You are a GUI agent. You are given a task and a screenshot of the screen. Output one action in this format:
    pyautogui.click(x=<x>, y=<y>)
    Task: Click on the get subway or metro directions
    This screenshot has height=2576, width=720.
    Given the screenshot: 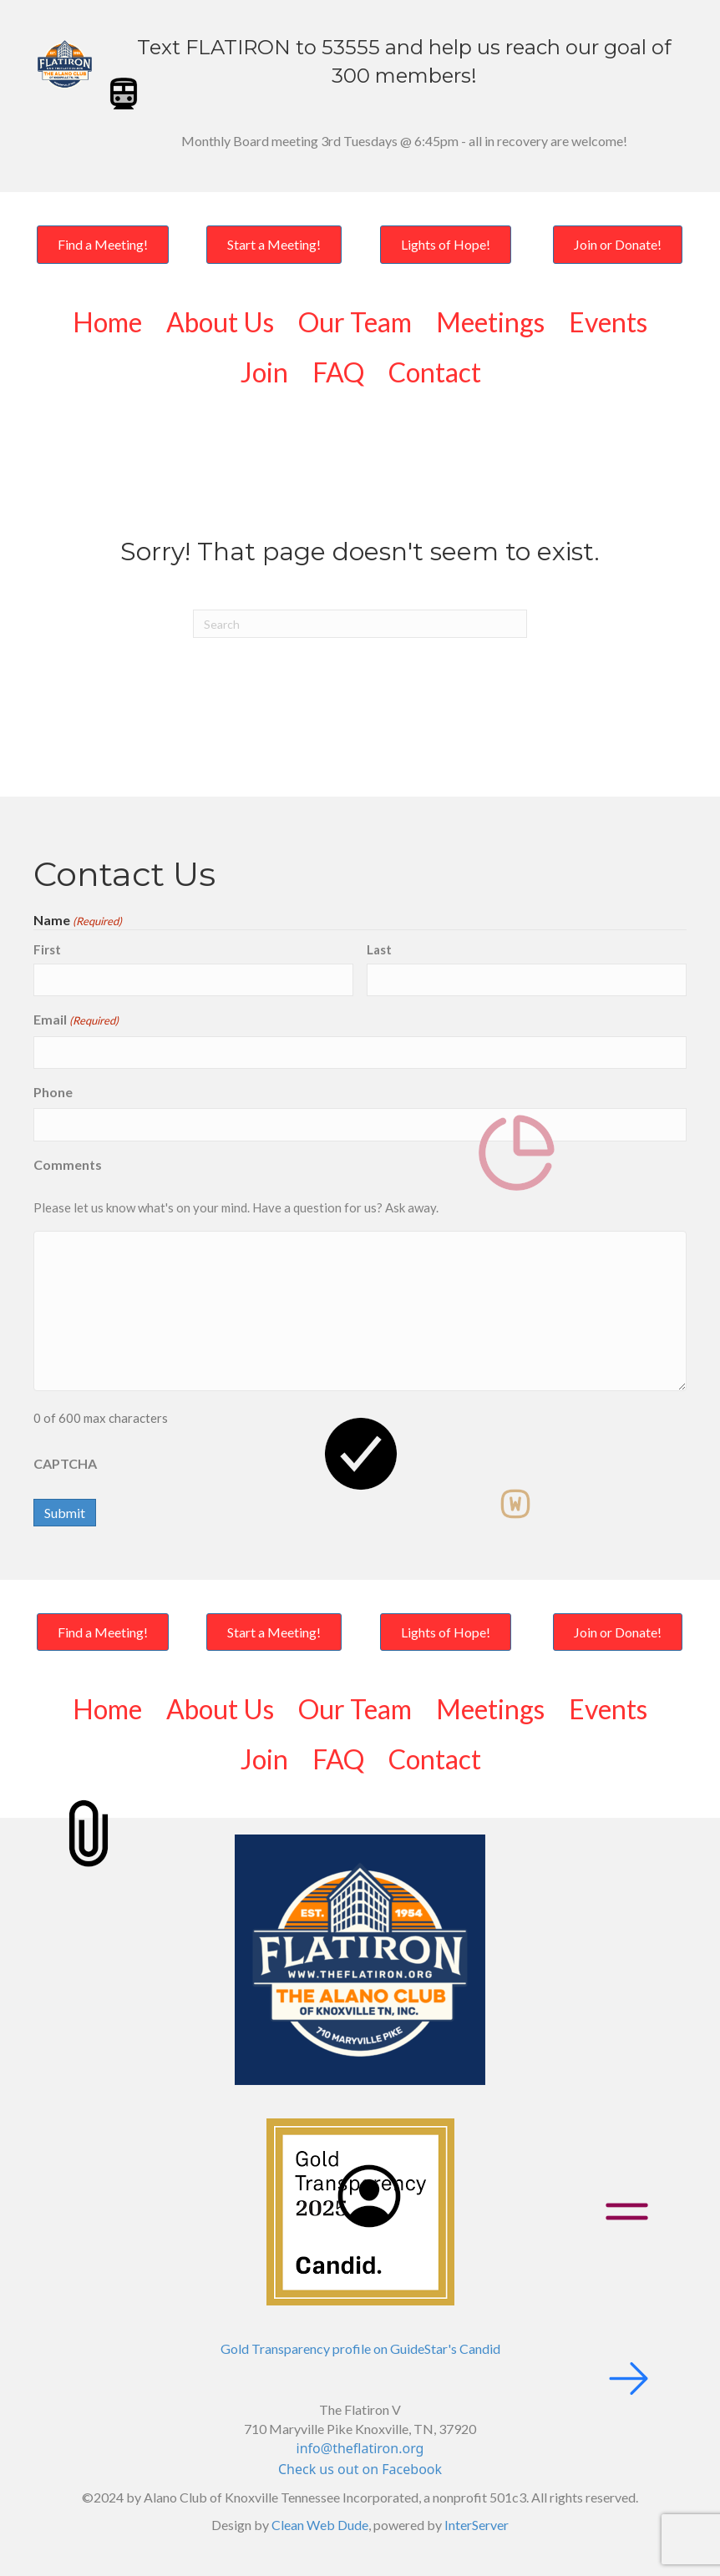 What is the action you would take?
    pyautogui.click(x=124, y=94)
    